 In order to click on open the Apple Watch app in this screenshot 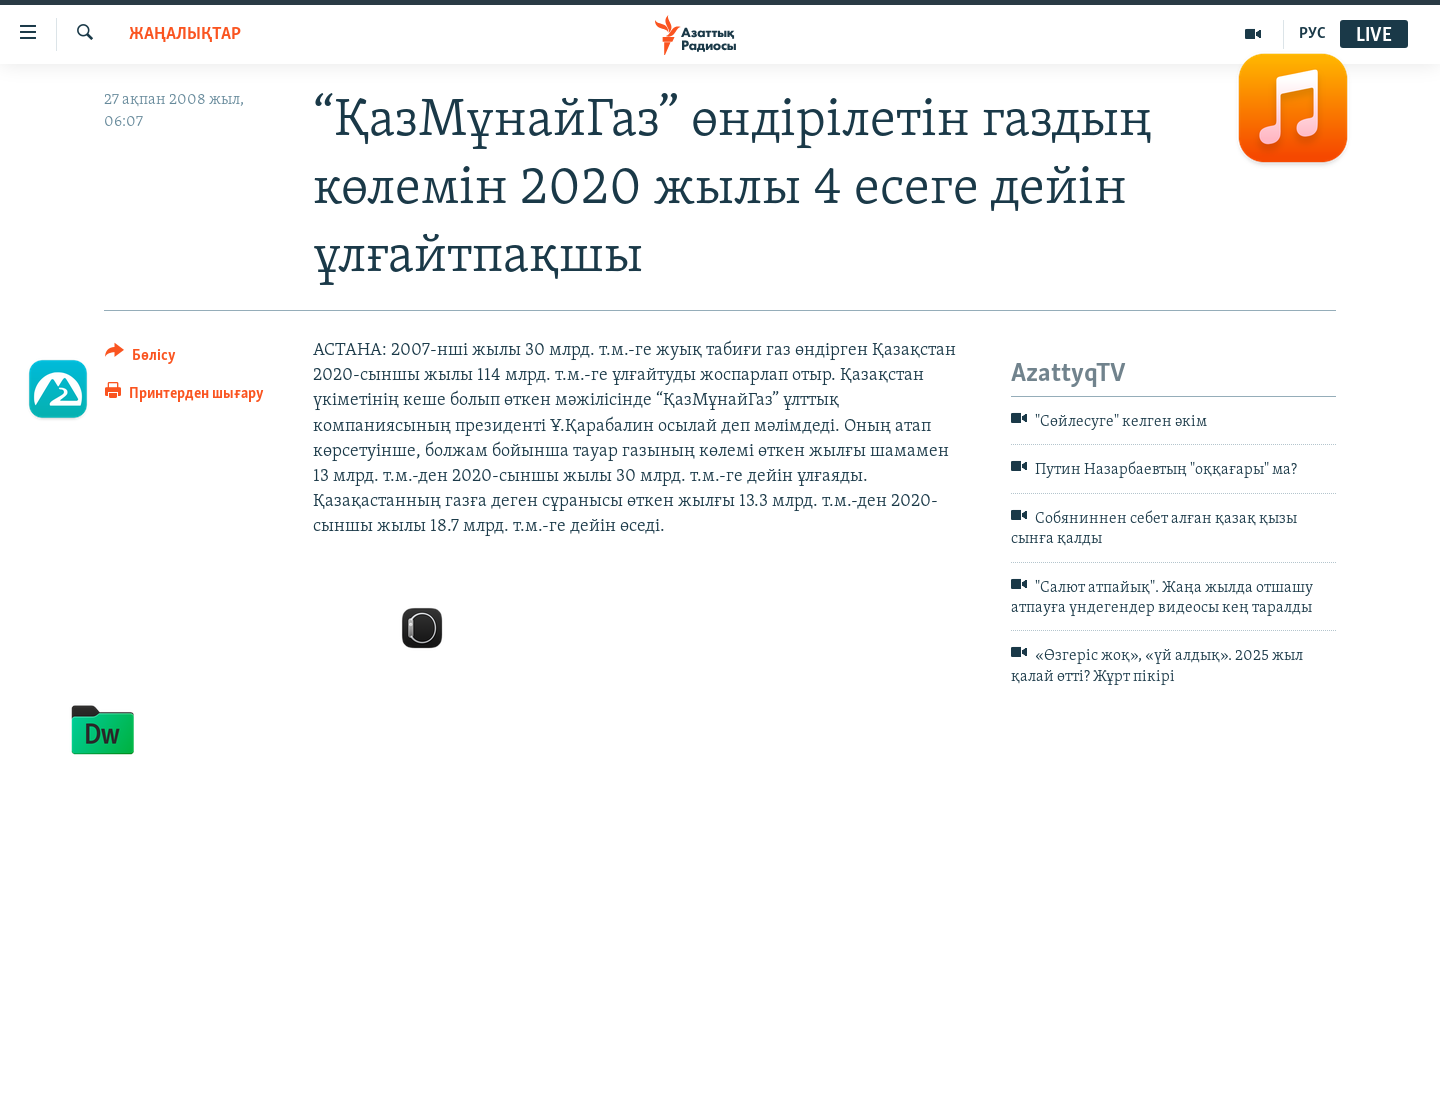, I will do `click(422, 628)`.